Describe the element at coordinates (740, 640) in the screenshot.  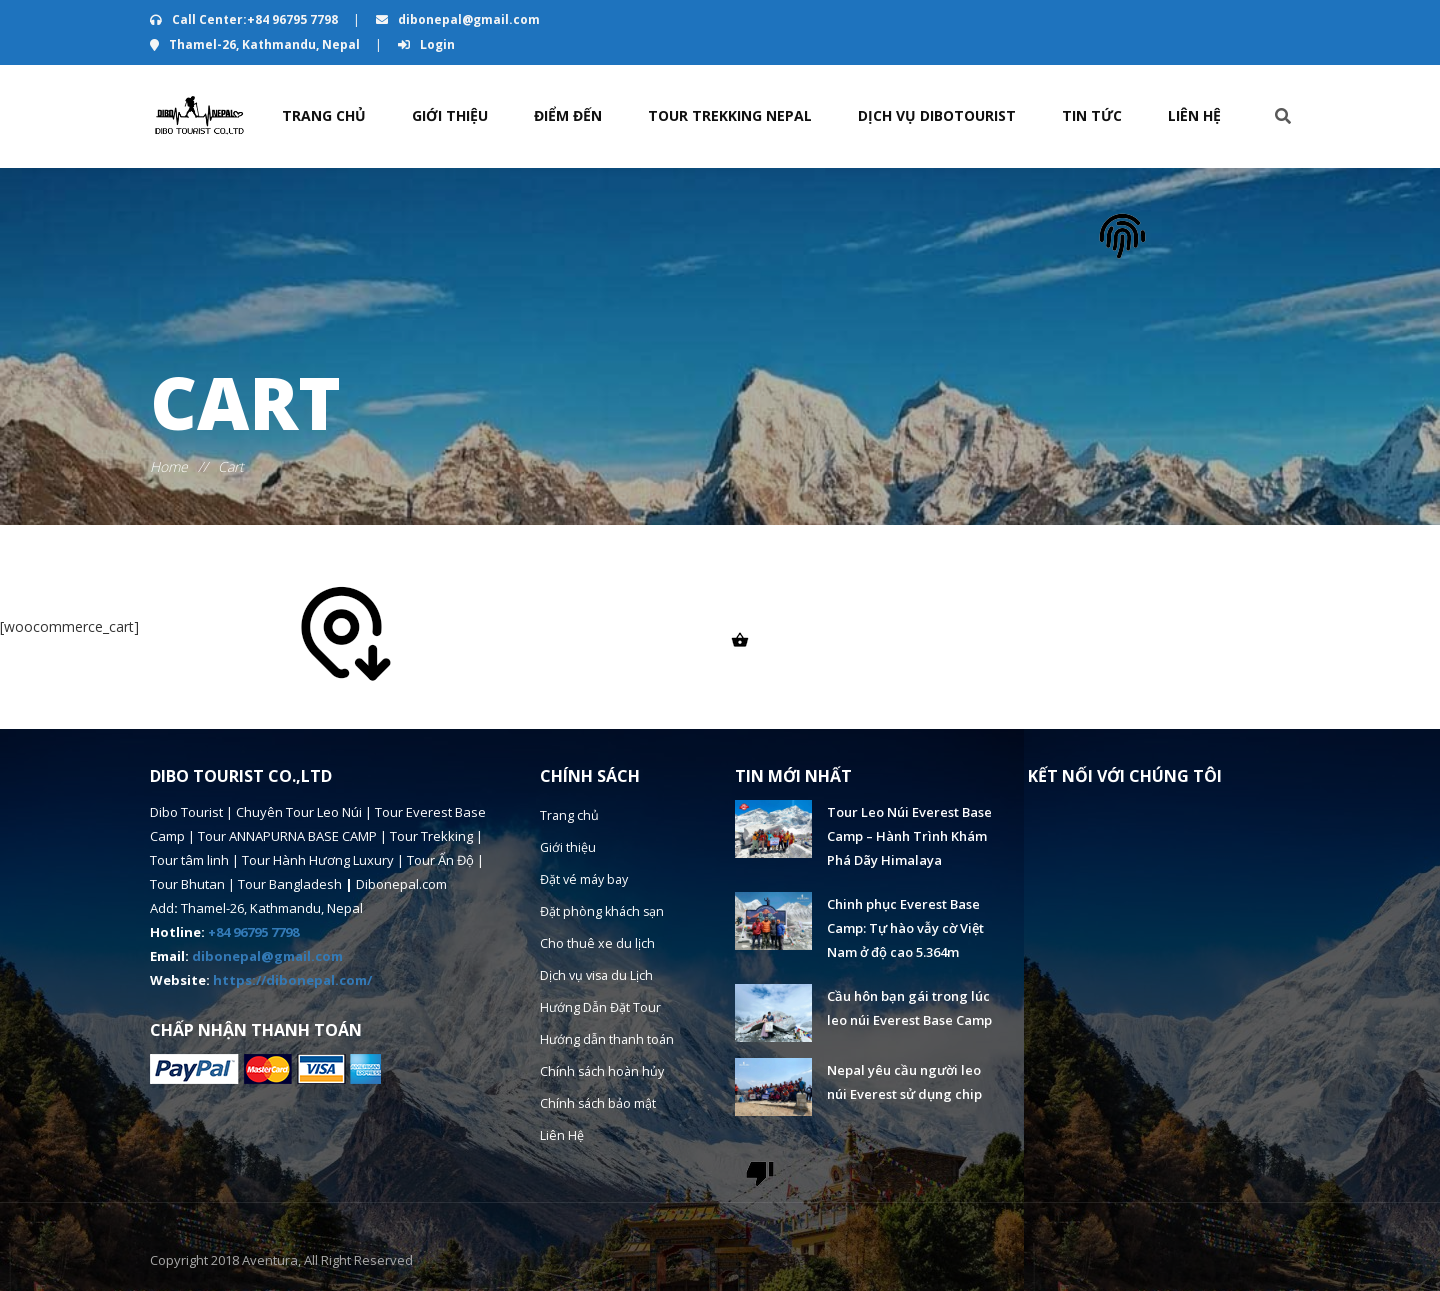
I see `view your shopping basket` at that location.